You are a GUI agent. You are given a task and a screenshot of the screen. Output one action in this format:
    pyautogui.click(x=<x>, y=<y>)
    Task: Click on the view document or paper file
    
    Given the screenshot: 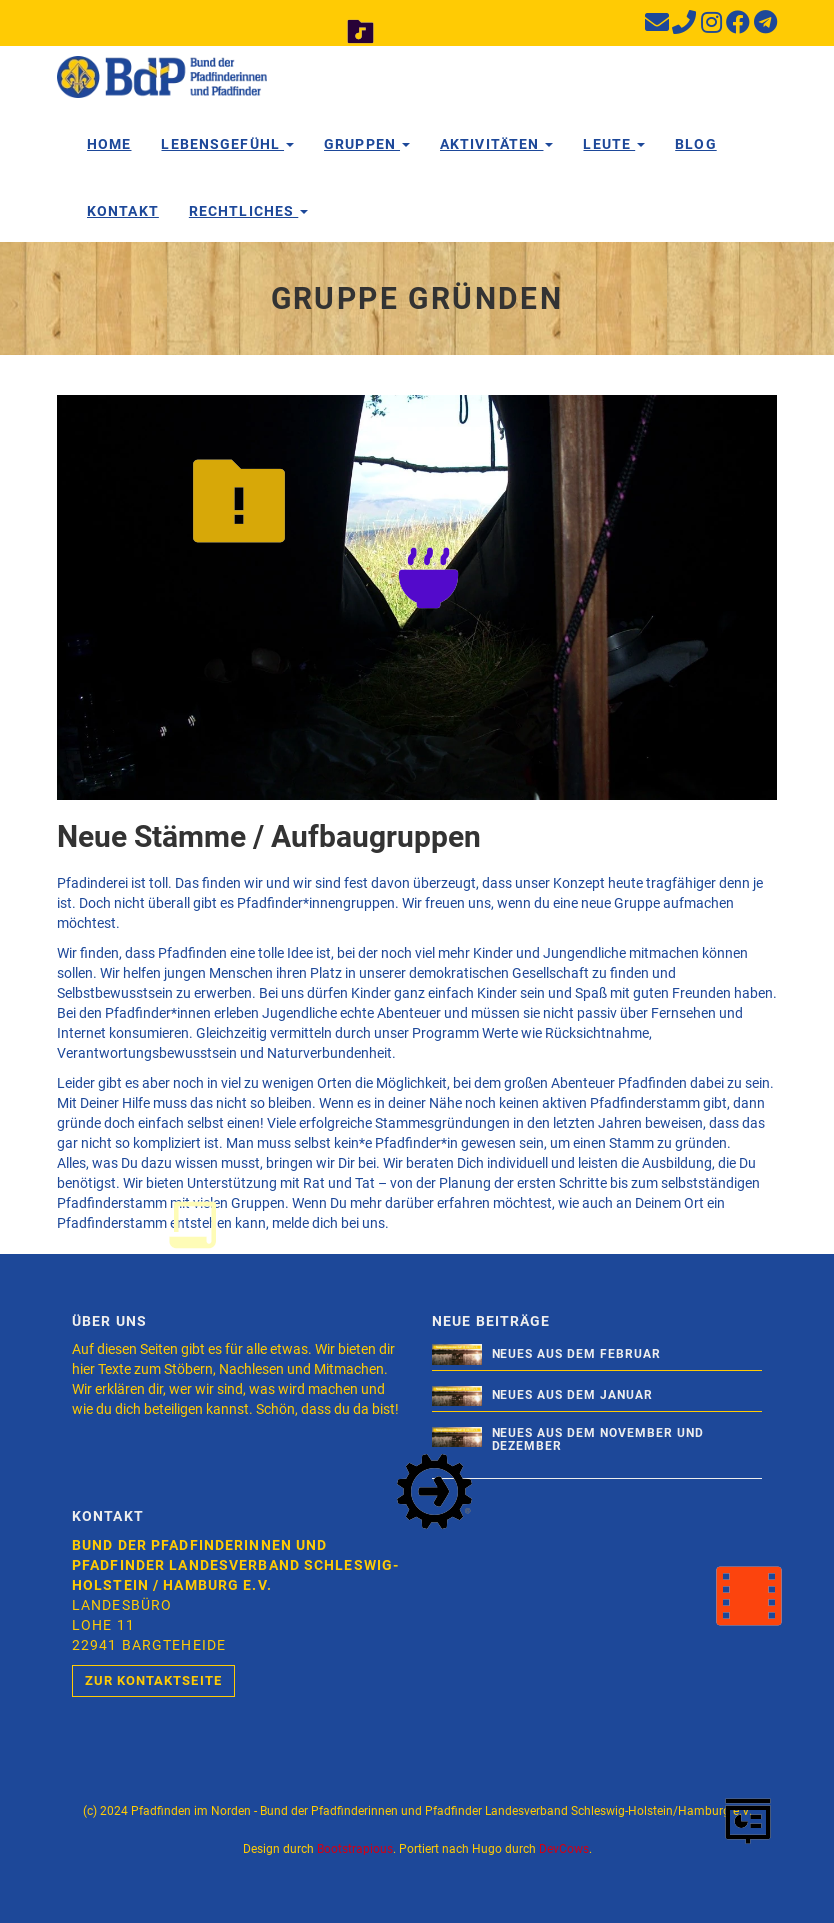 What is the action you would take?
    pyautogui.click(x=195, y=1225)
    